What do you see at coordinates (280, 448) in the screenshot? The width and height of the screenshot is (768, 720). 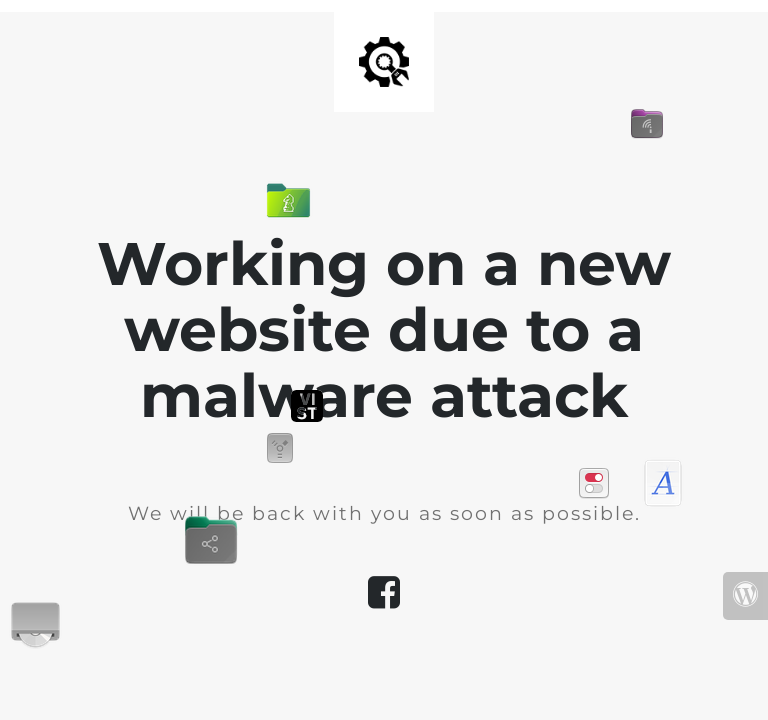 I see `access firewire external hard drive` at bounding box center [280, 448].